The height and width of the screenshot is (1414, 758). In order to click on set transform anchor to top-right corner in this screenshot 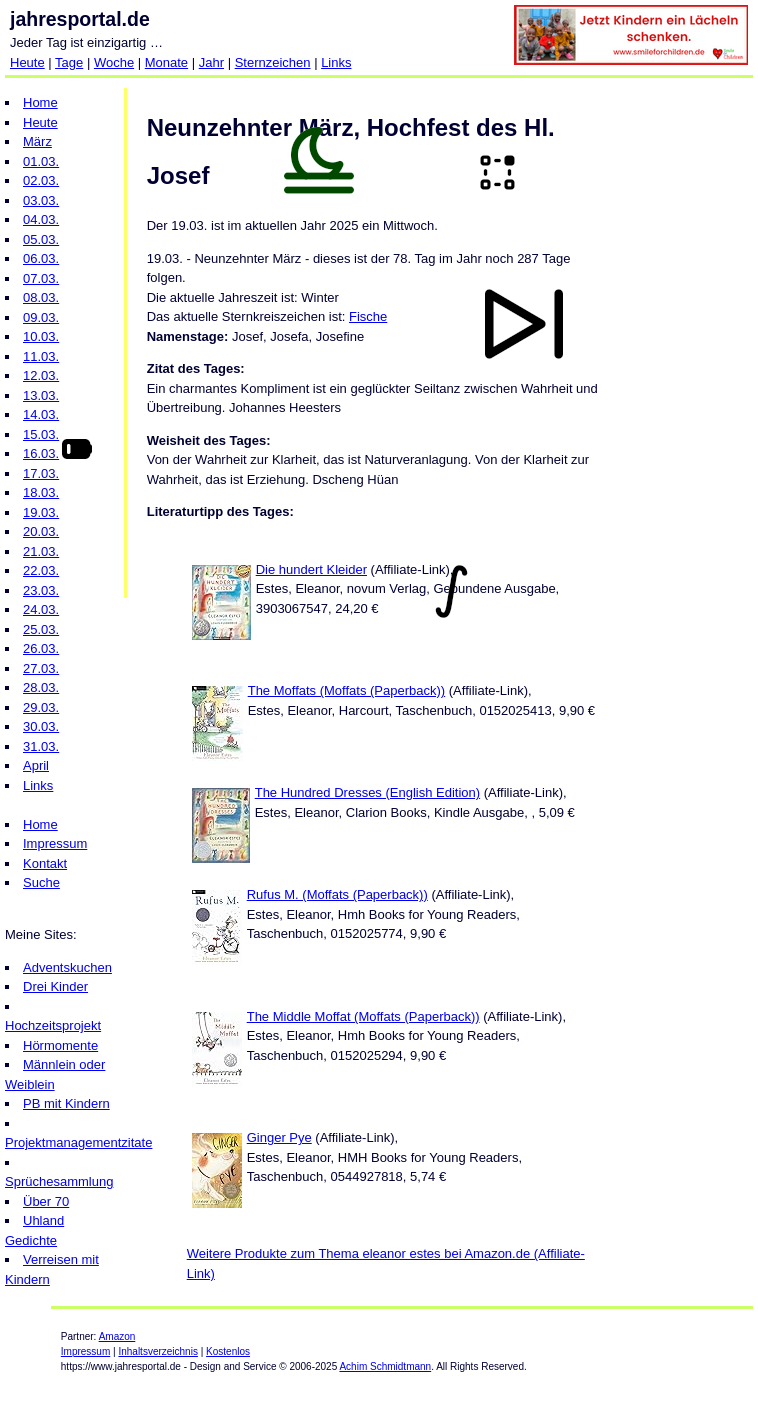, I will do `click(497, 172)`.